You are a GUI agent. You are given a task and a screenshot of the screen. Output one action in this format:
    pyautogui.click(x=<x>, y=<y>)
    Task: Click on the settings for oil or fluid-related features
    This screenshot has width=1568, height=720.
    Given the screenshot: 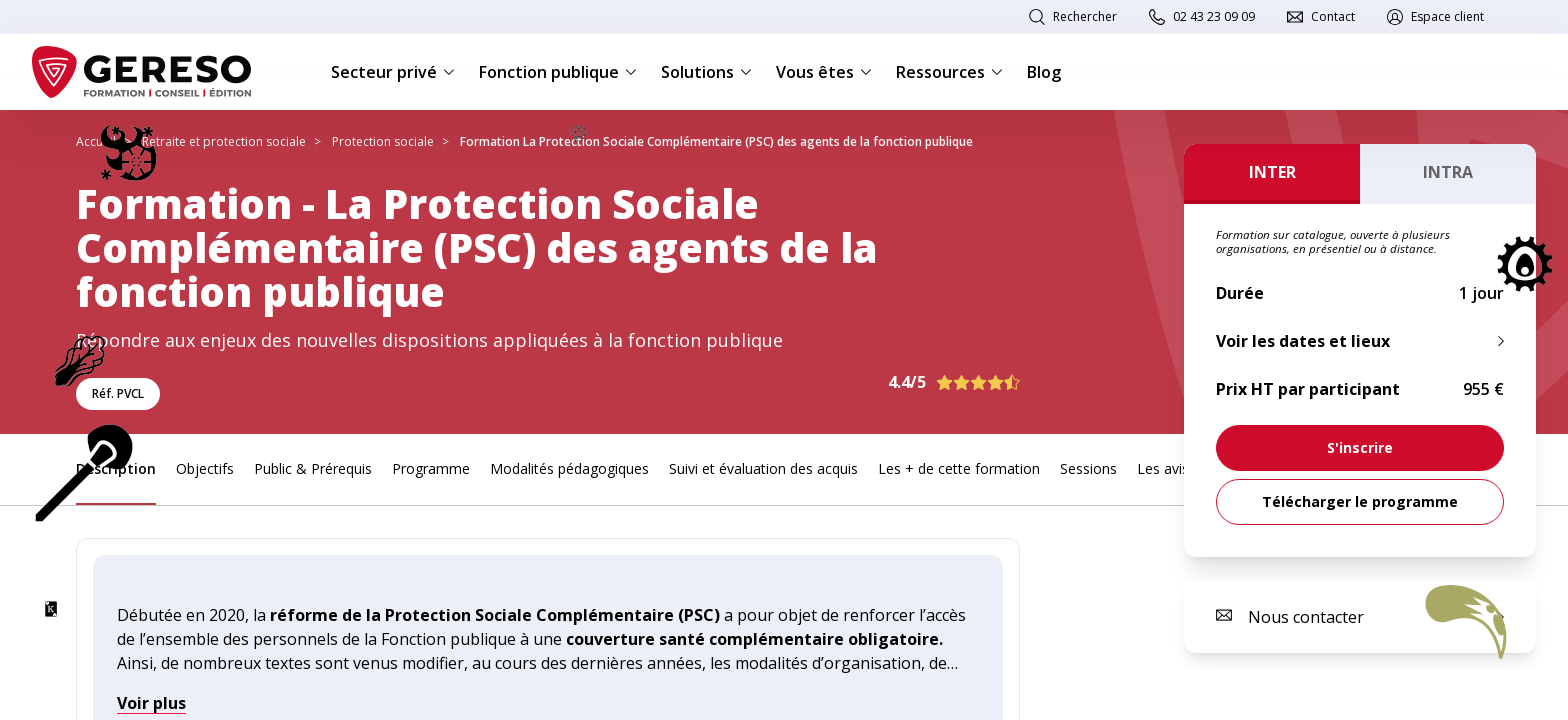 What is the action you would take?
    pyautogui.click(x=1525, y=264)
    